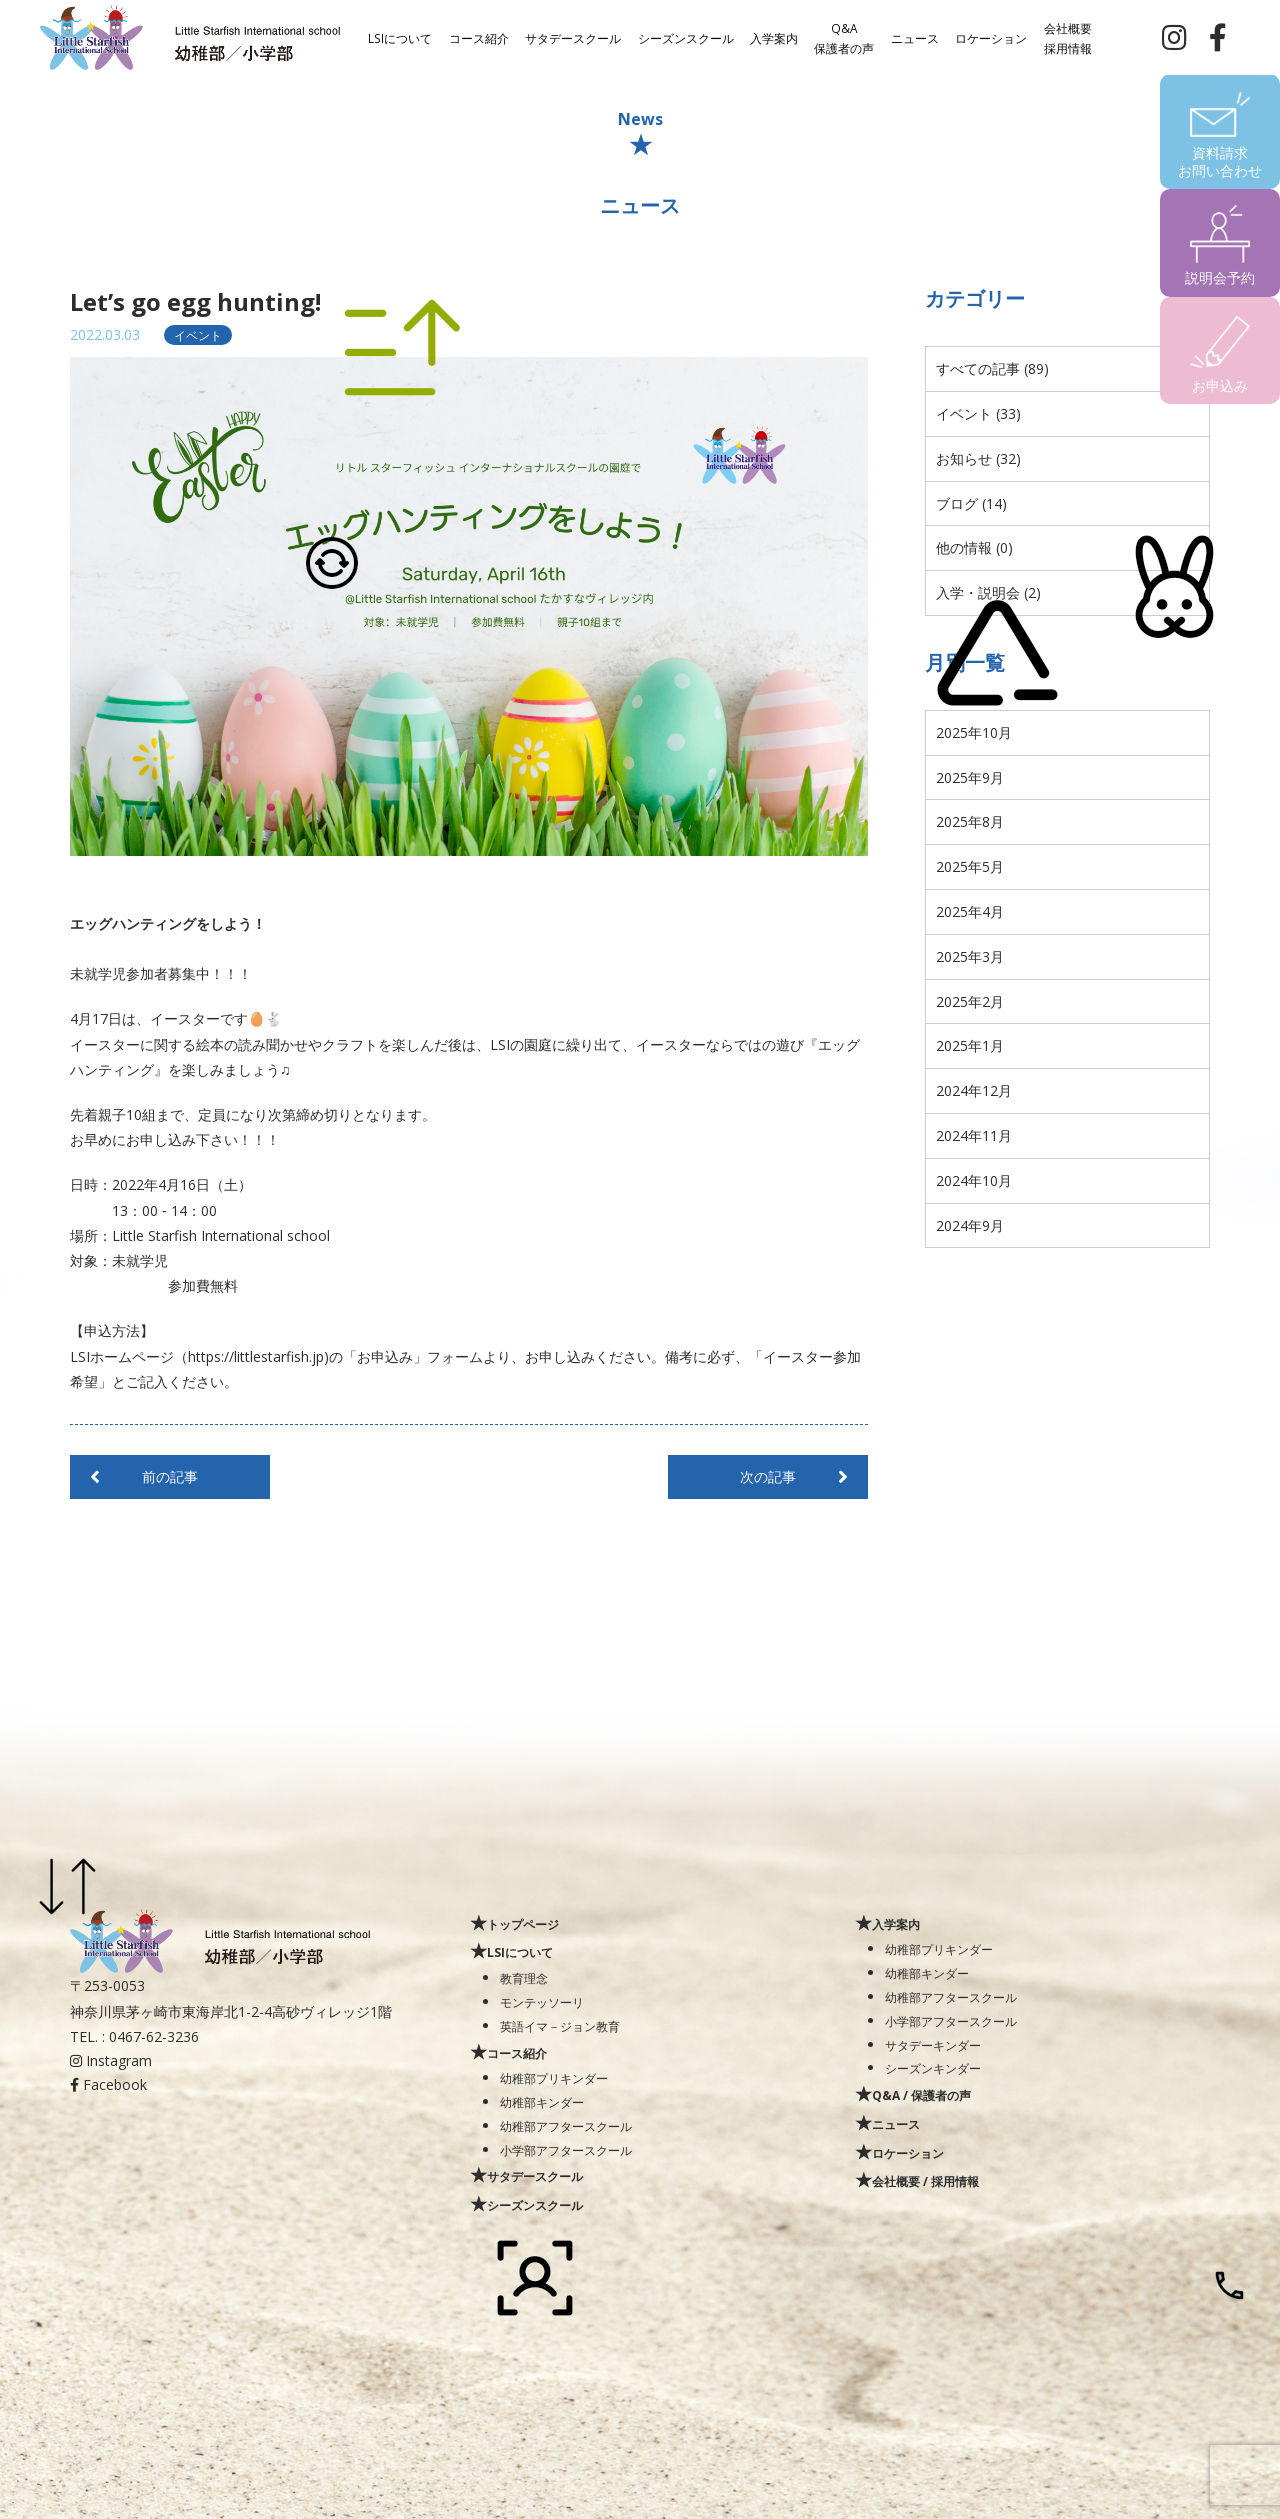 This screenshot has width=1280, height=2519. Describe the element at coordinates (1229, 2285) in the screenshot. I see `make a phone call` at that location.